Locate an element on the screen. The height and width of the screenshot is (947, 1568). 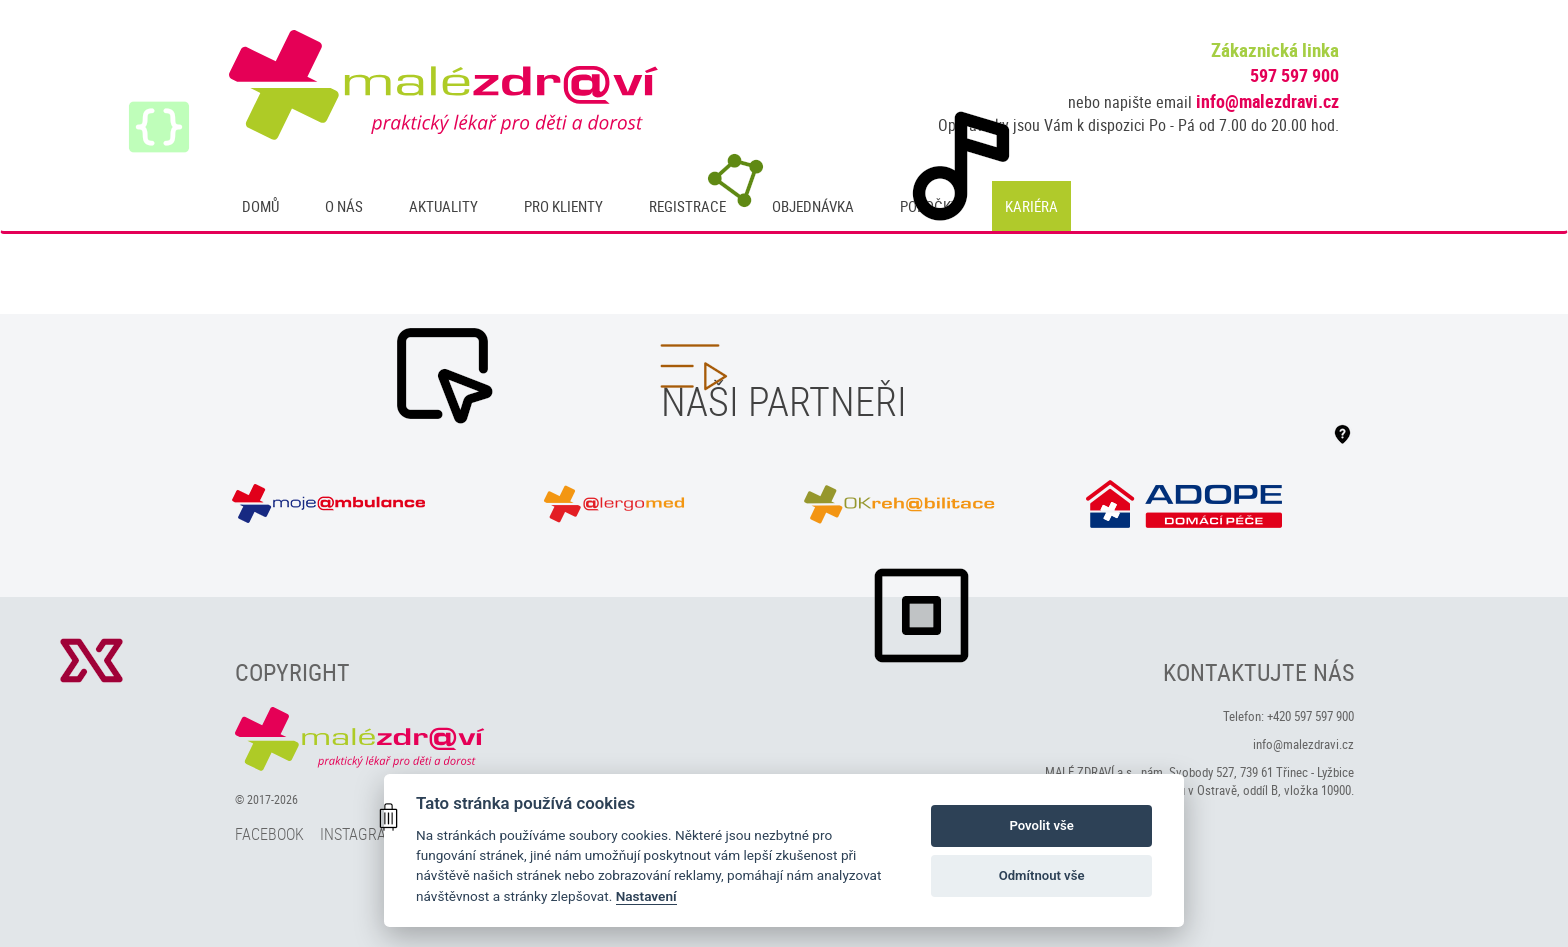
select or interact with an element is located at coordinates (442, 373).